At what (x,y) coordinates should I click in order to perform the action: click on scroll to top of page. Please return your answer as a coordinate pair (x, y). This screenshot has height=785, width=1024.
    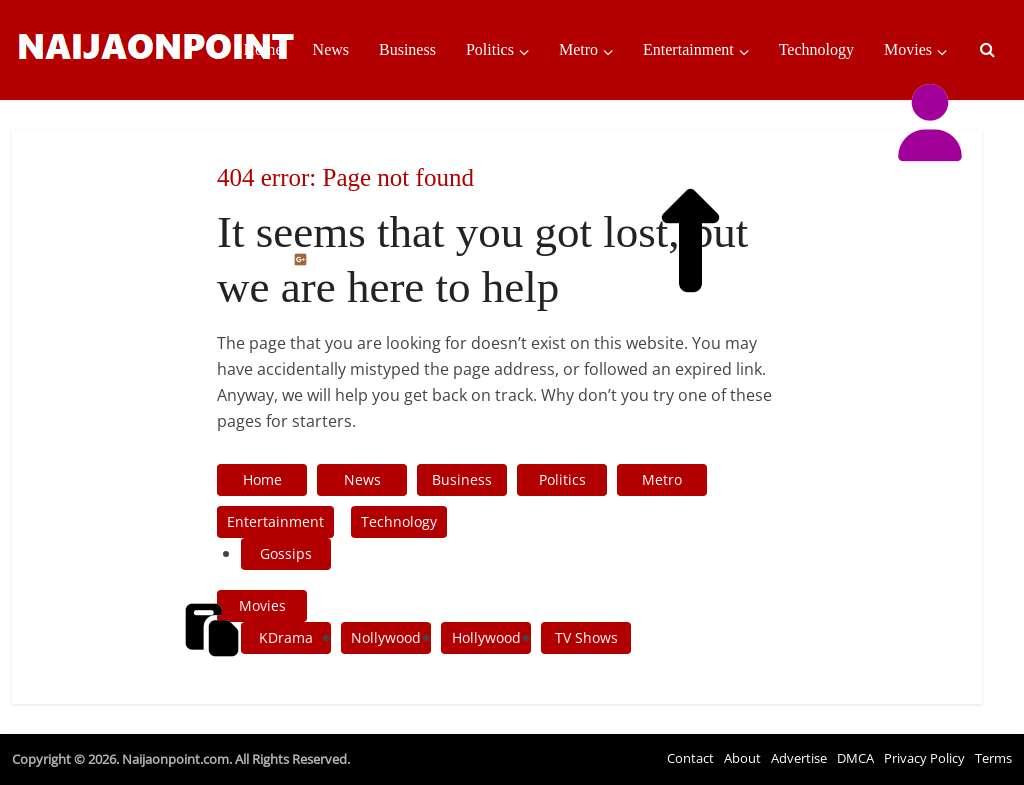
    Looking at the image, I should click on (690, 240).